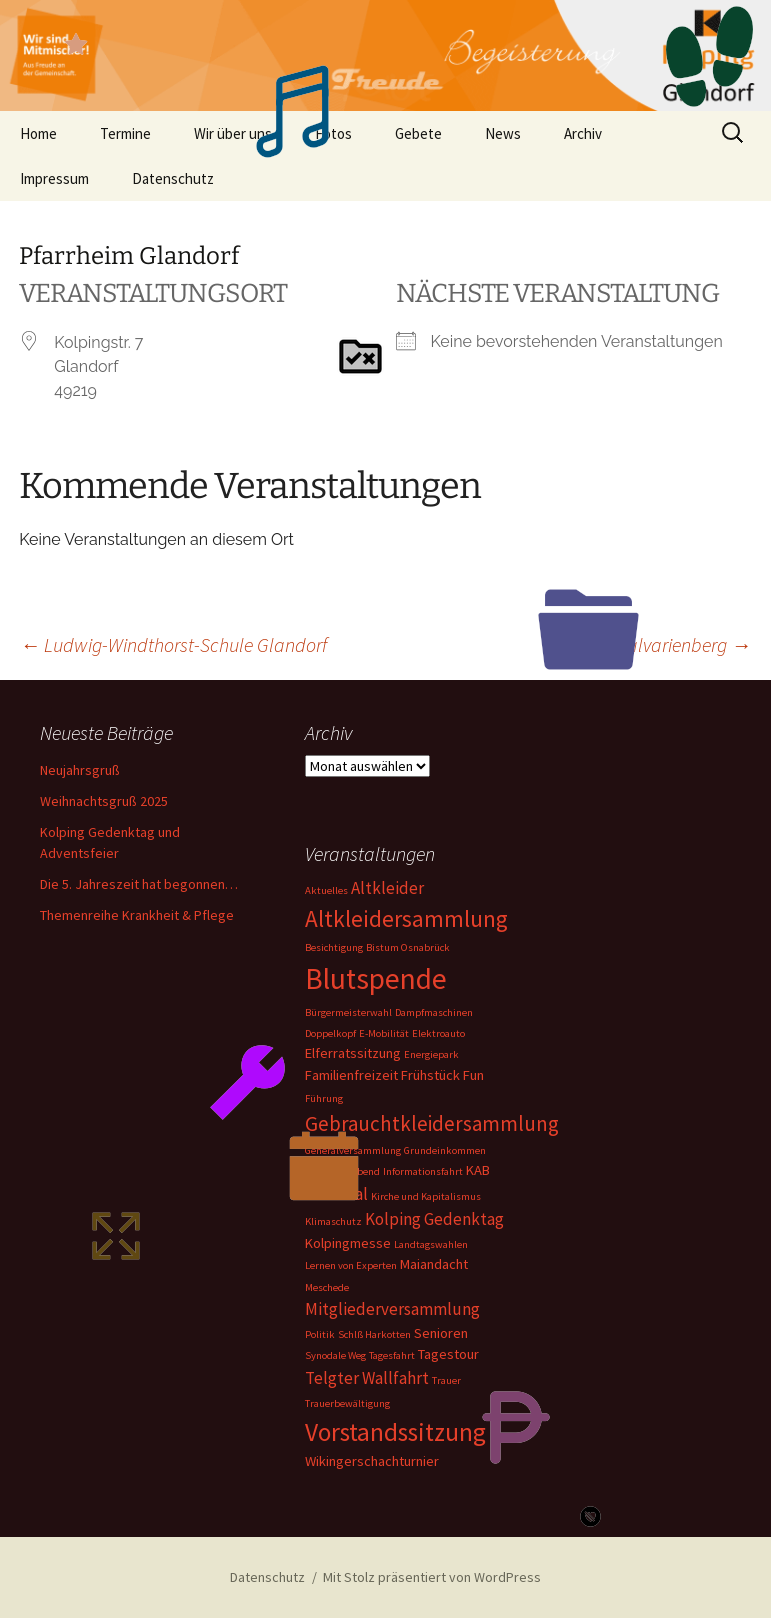 This screenshot has width=771, height=1618. I want to click on view calendar with no events, so click(324, 1166).